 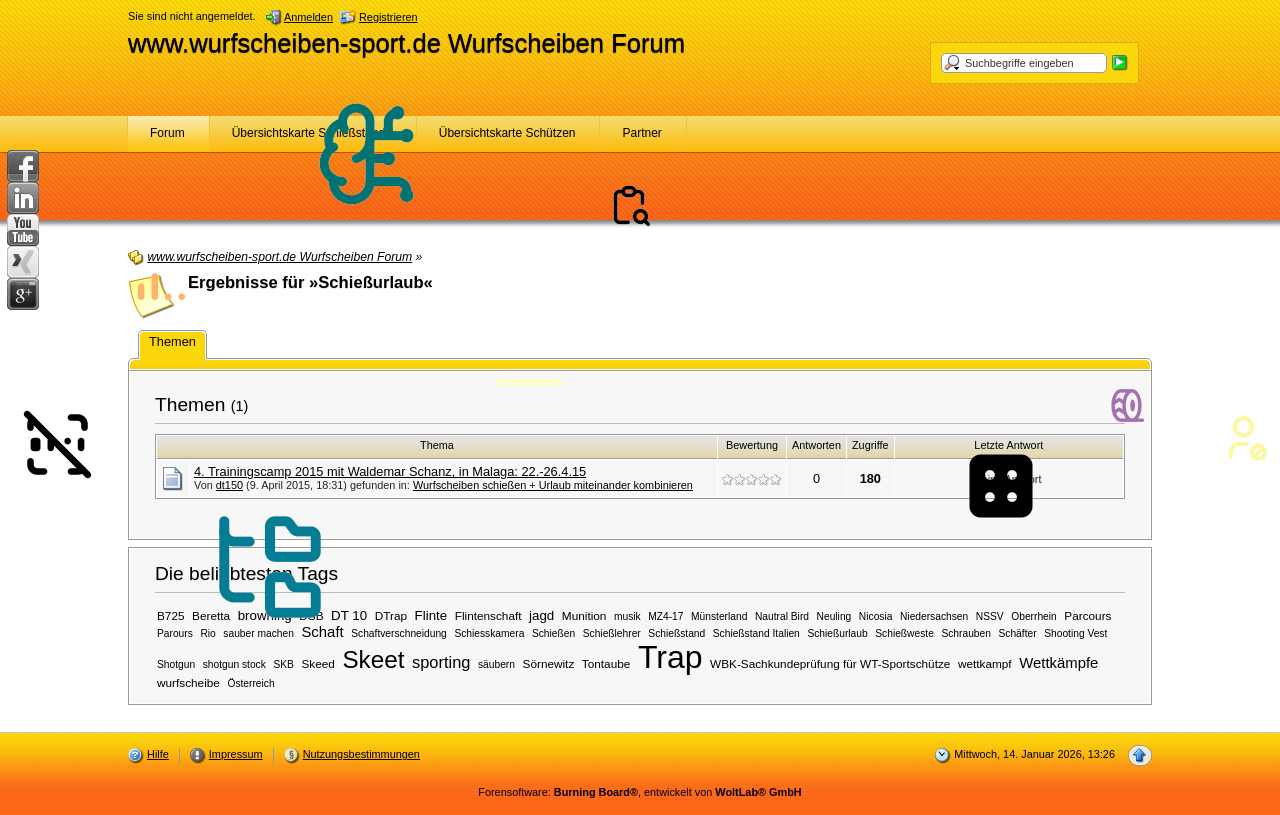 I want to click on cancel or block a user account, so click(x=1243, y=437).